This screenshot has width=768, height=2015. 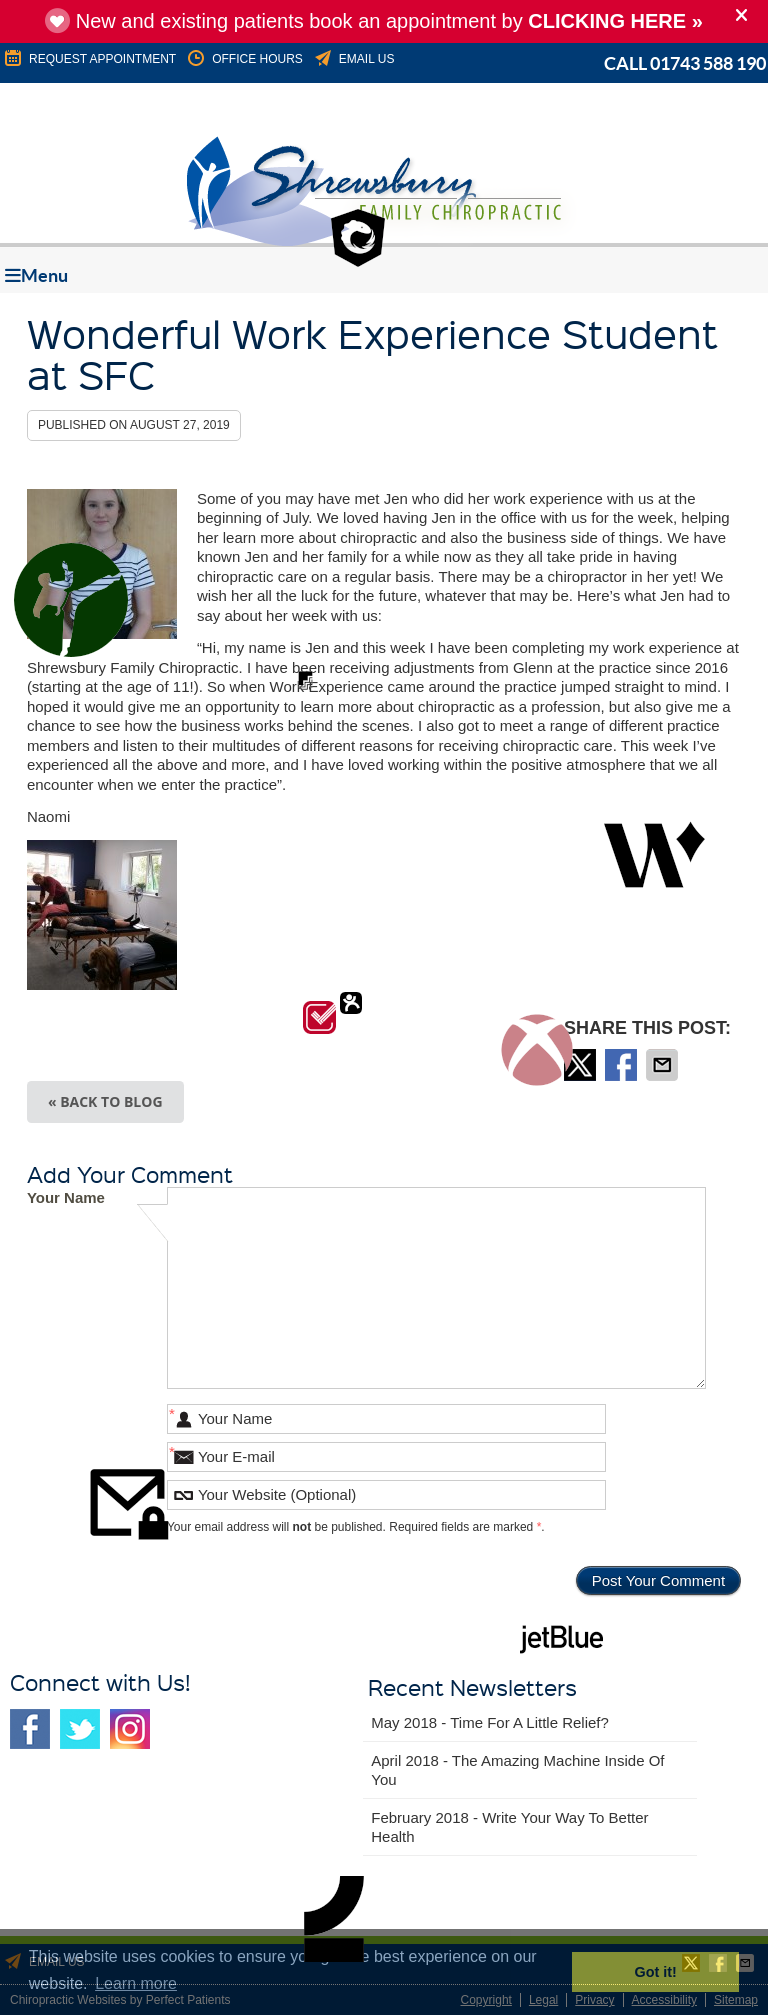 I want to click on indicates encrypted or secure email, so click(x=127, y=1502).